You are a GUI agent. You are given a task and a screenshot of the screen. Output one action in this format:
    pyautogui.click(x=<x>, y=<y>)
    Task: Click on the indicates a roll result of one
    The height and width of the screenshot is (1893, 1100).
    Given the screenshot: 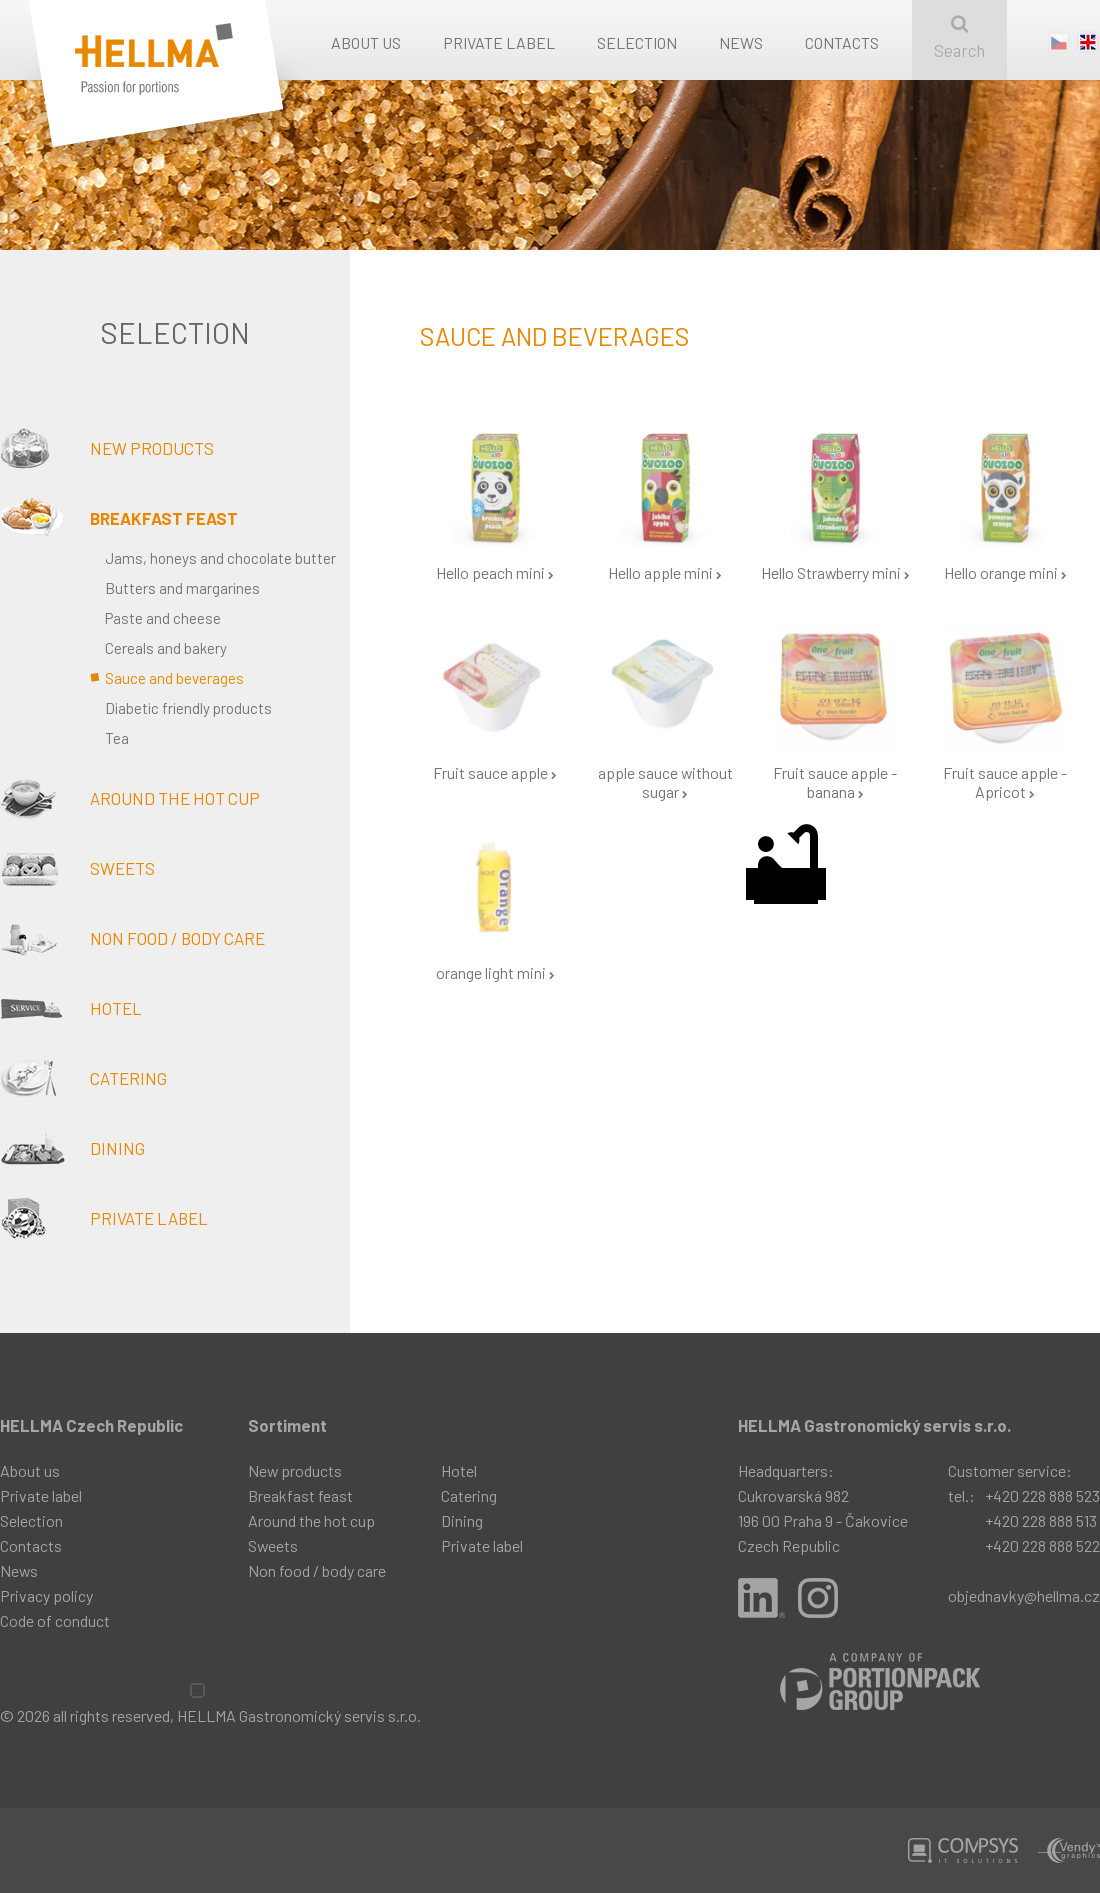 What is the action you would take?
    pyautogui.click(x=197, y=1690)
    